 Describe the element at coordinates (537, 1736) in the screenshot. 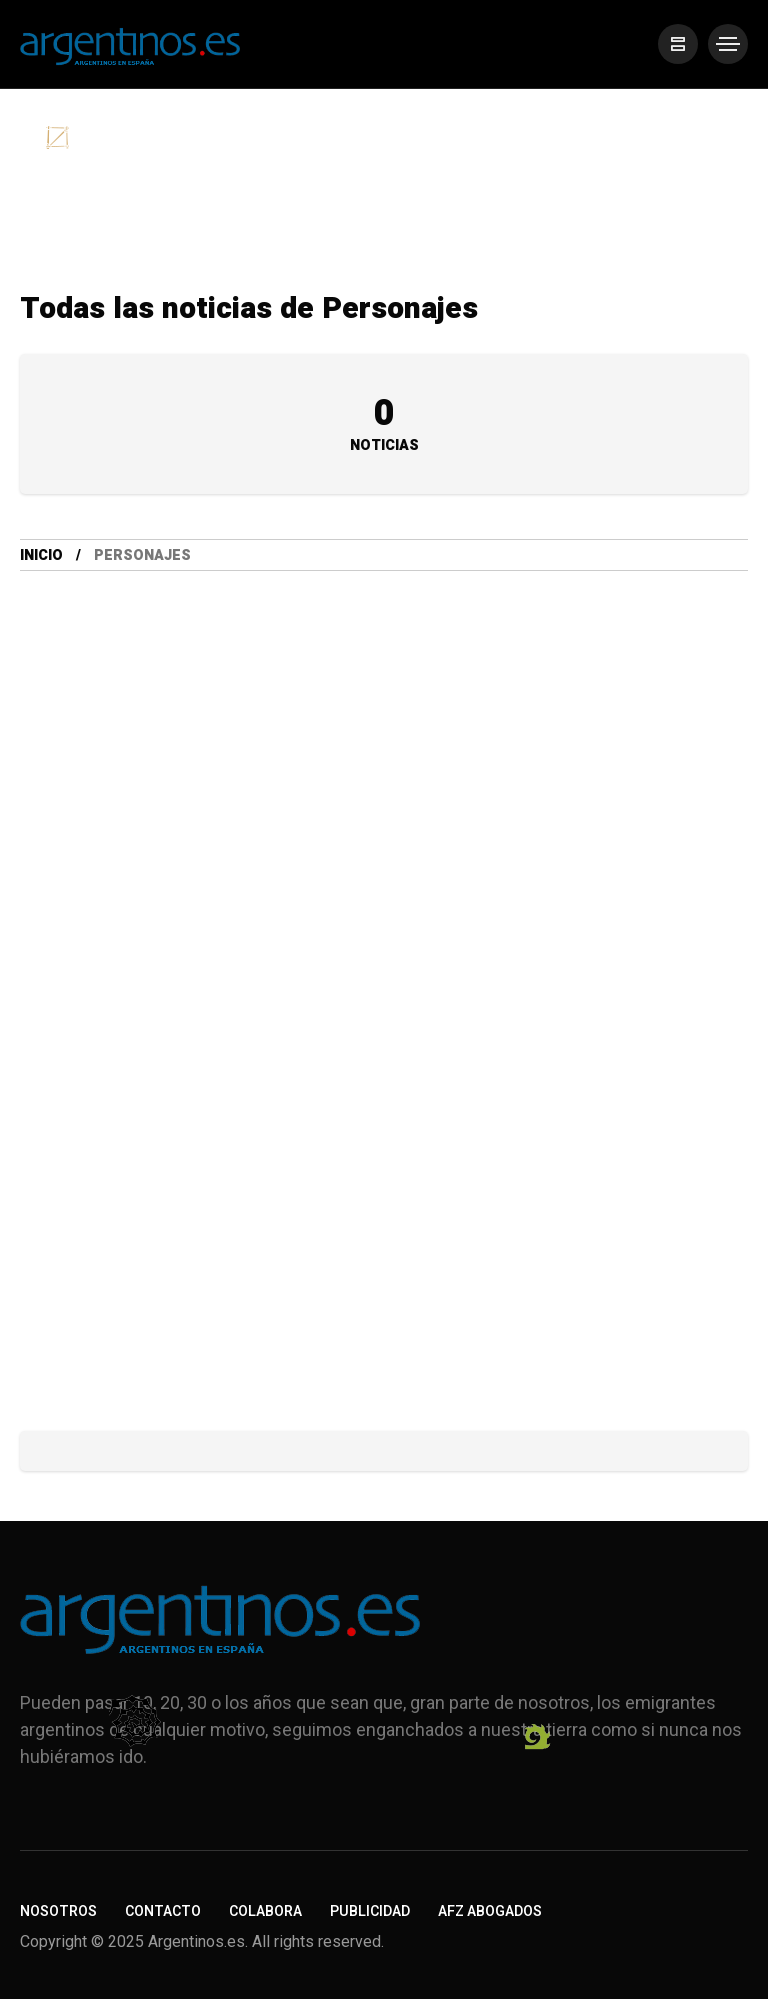

I see `represents a nature or plant-based ability in a game` at that location.